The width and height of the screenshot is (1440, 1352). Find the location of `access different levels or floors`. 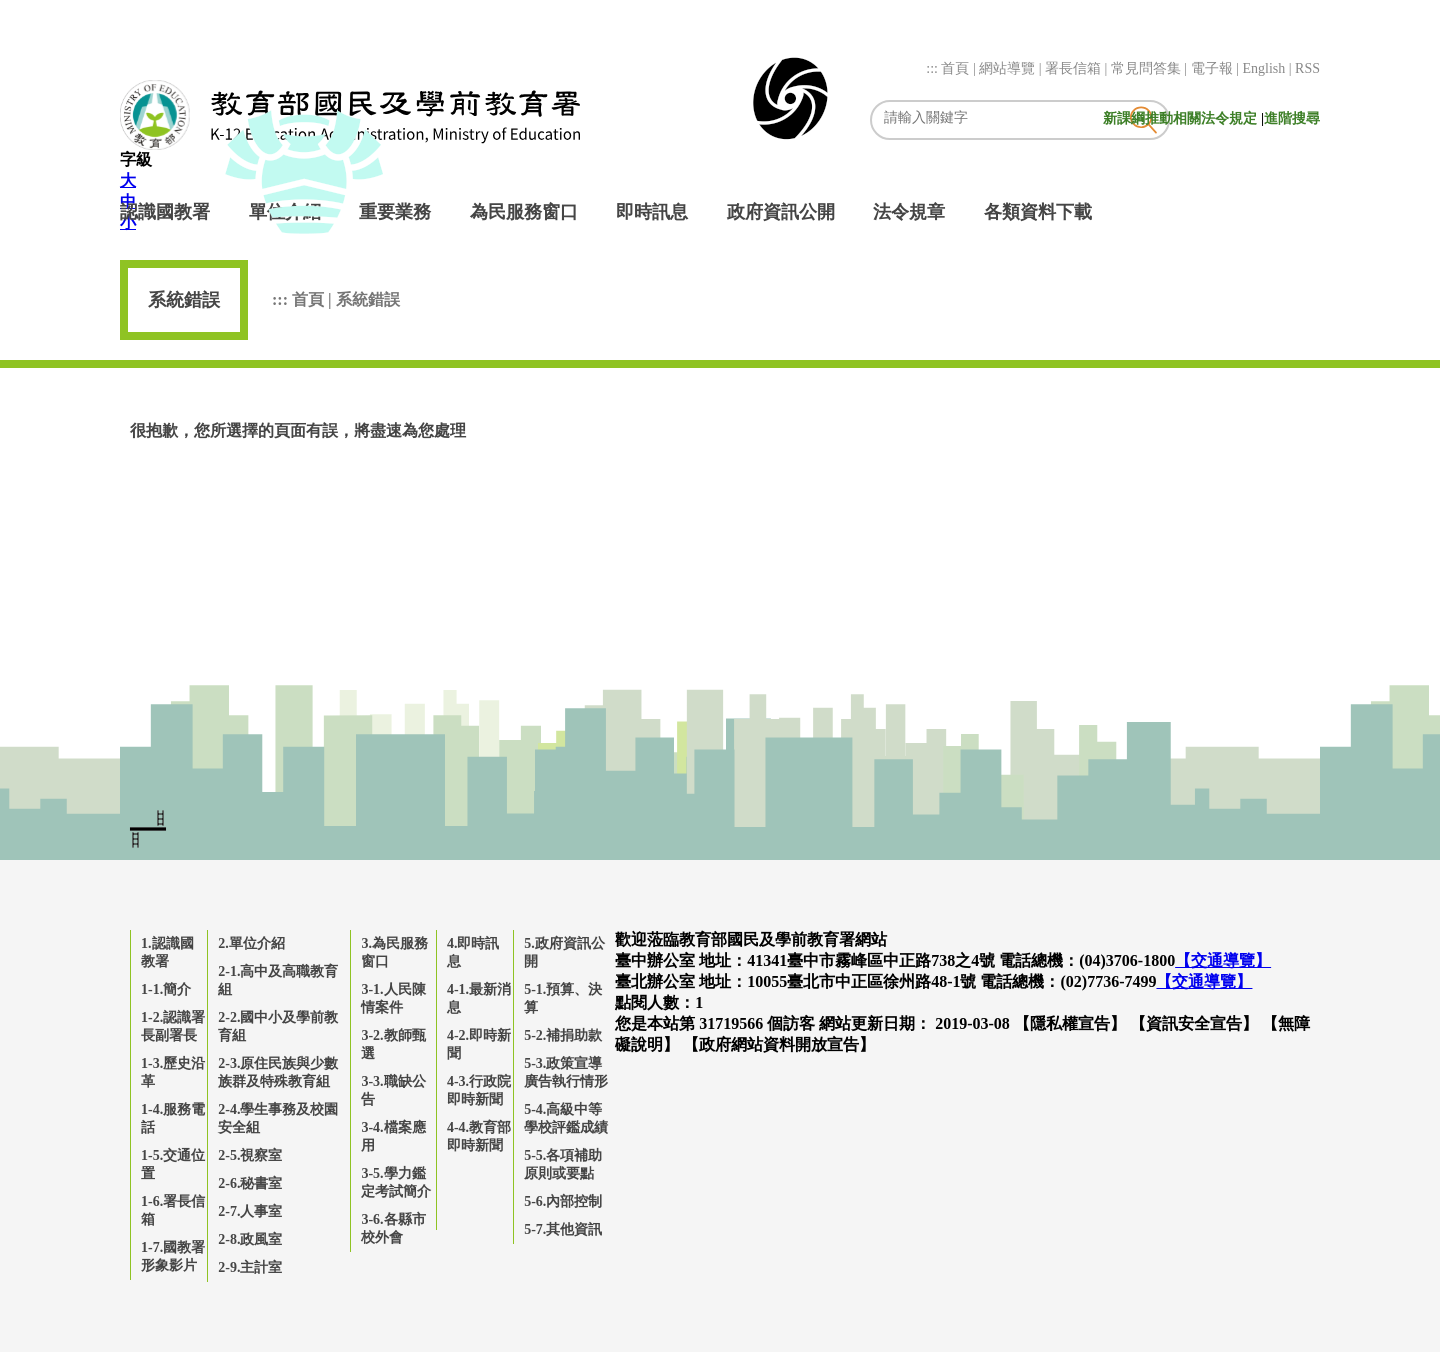

access different levels or floors is located at coordinates (148, 829).